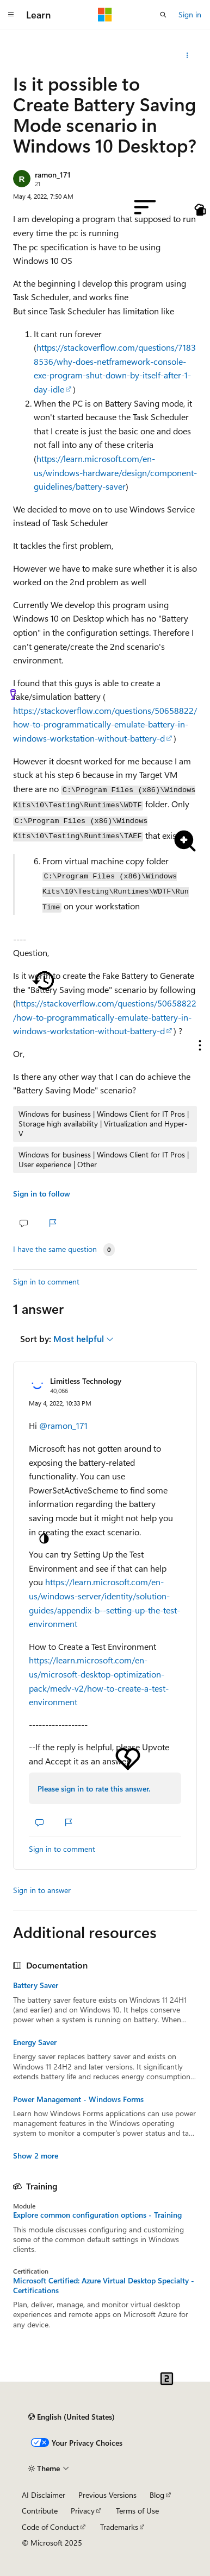 Image resolution: width=210 pixels, height=2576 pixels. Describe the element at coordinates (44, 980) in the screenshot. I see `view browsing or activity history` at that location.